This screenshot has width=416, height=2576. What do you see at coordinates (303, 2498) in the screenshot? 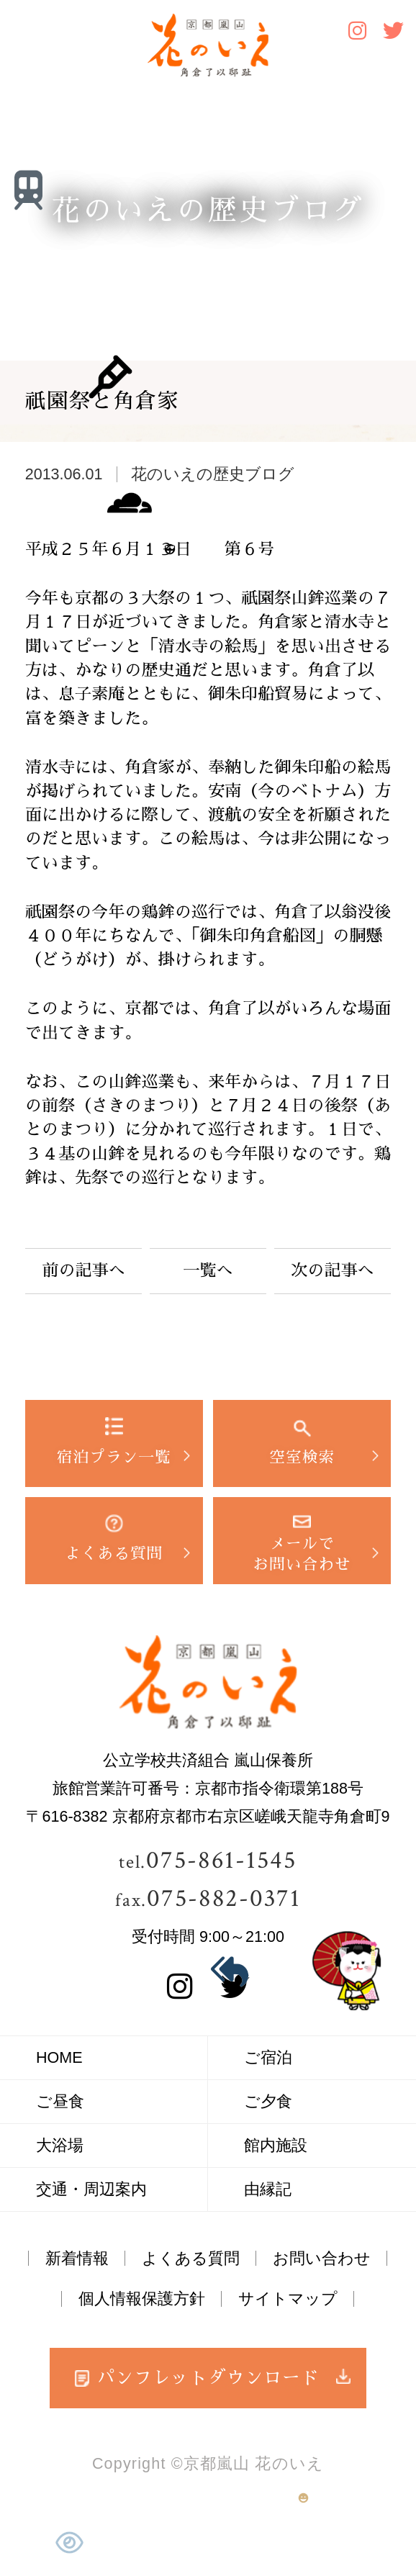
I see `react with a happy emoji` at bounding box center [303, 2498].